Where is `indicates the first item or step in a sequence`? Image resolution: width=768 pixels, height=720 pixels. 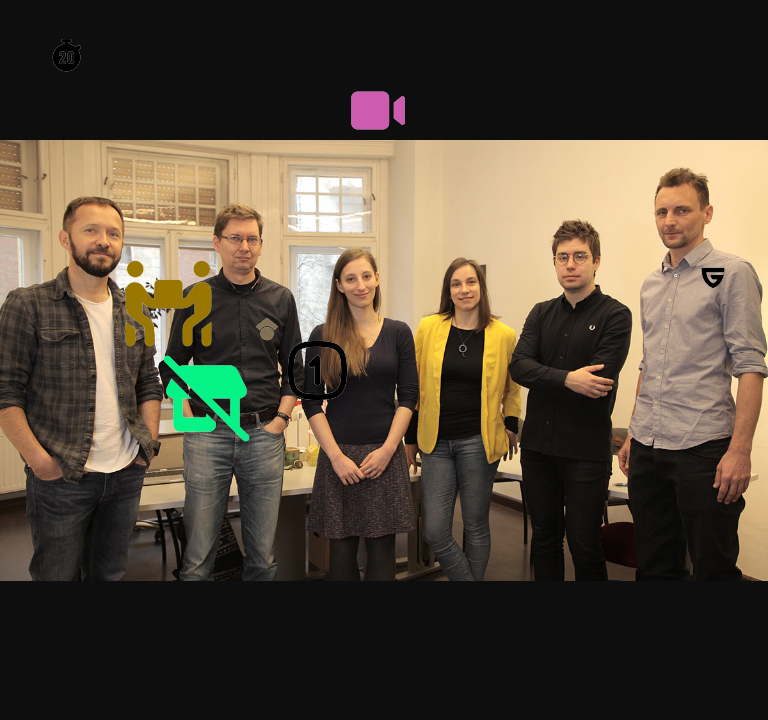 indicates the first item or step in a sequence is located at coordinates (317, 370).